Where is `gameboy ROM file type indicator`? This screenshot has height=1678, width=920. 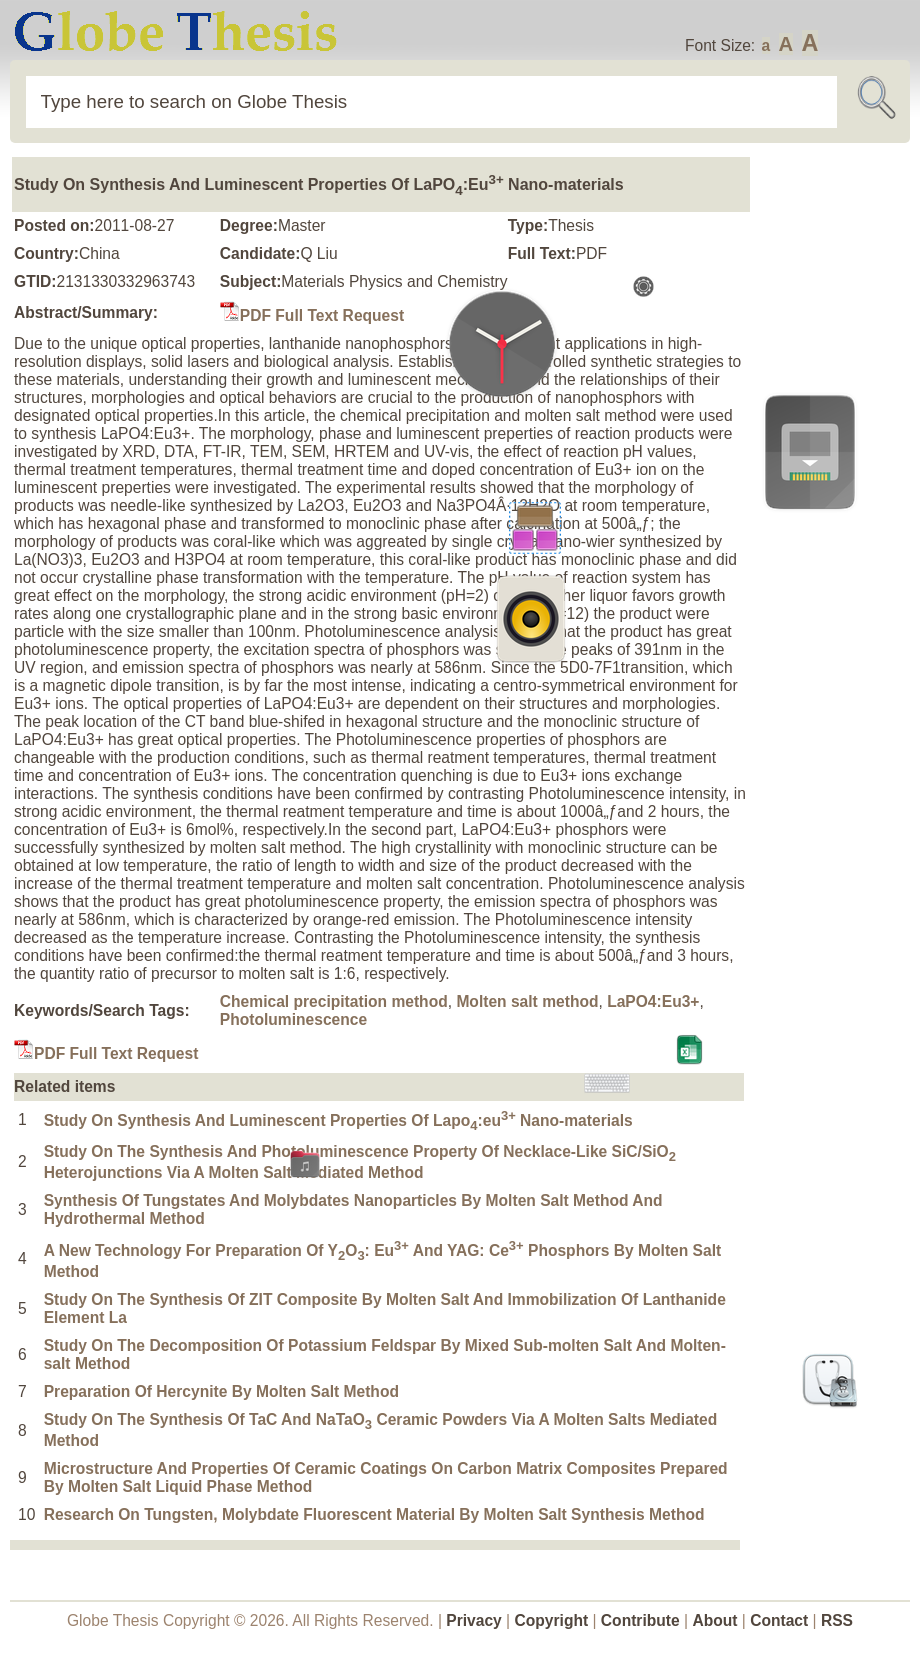
gameboy ROM file type indicator is located at coordinates (810, 452).